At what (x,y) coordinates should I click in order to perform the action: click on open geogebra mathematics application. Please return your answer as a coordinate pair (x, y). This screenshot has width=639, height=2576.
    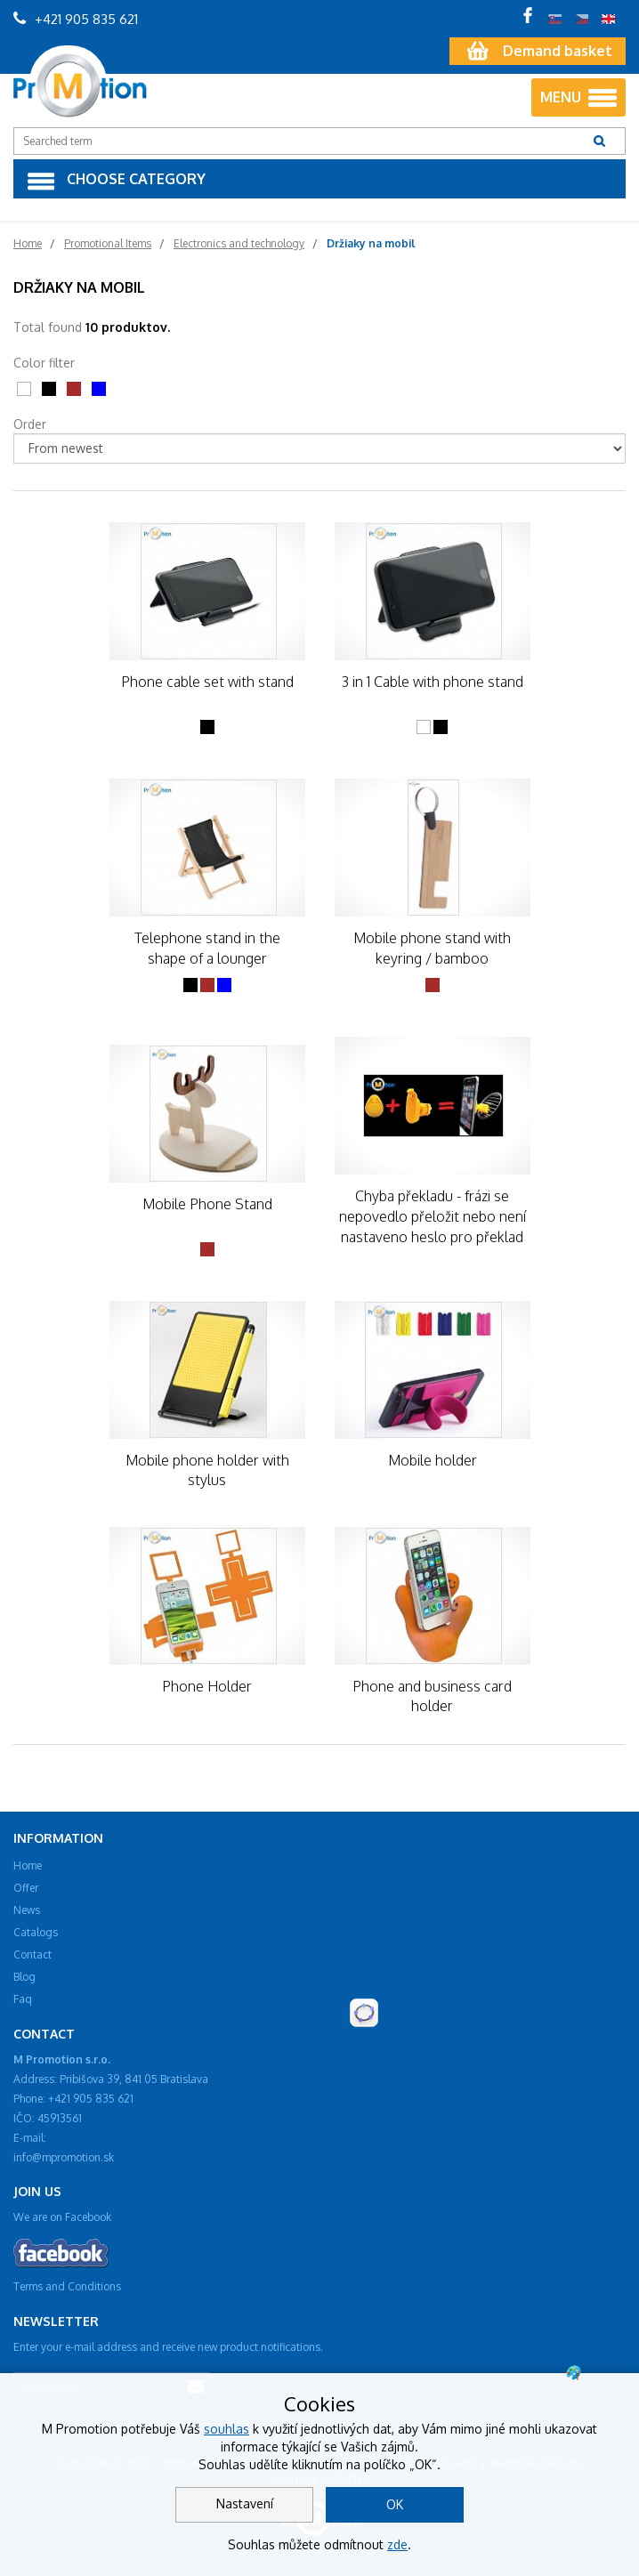
    Looking at the image, I should click on (364, 2013).